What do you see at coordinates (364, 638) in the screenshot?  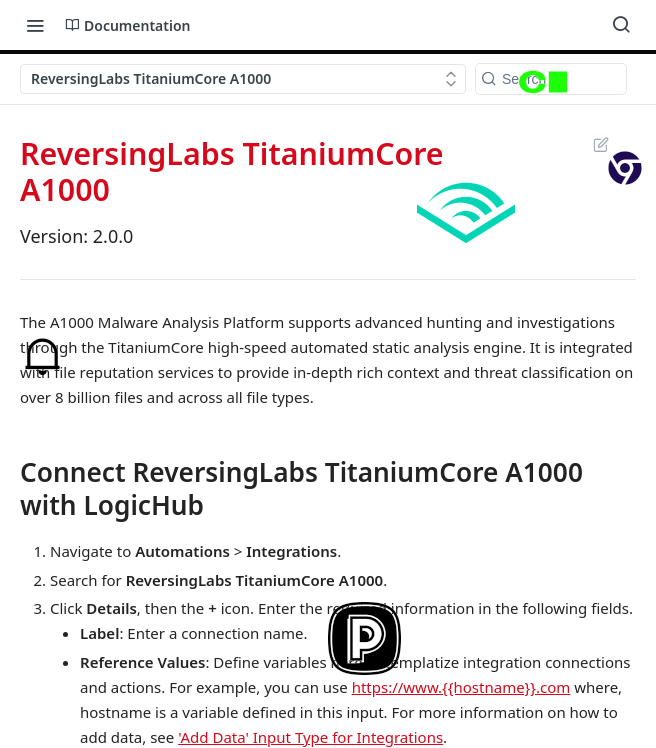 I see `open peerlist profile or app` at bounding box center [364, 638].